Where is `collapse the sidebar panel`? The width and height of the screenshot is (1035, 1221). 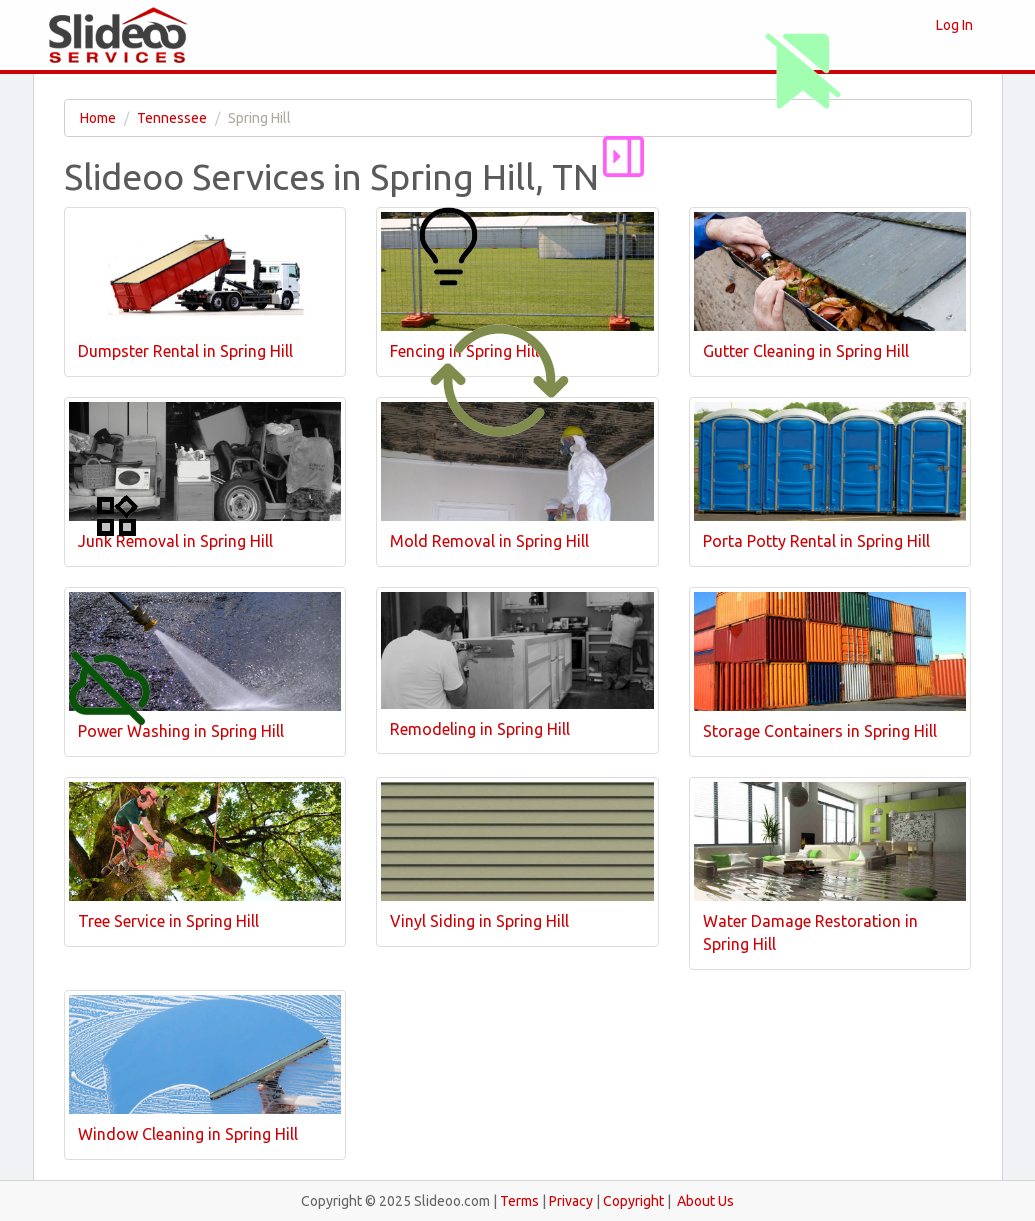
collapse the sidebar panel is located at coordinates (623, 156).